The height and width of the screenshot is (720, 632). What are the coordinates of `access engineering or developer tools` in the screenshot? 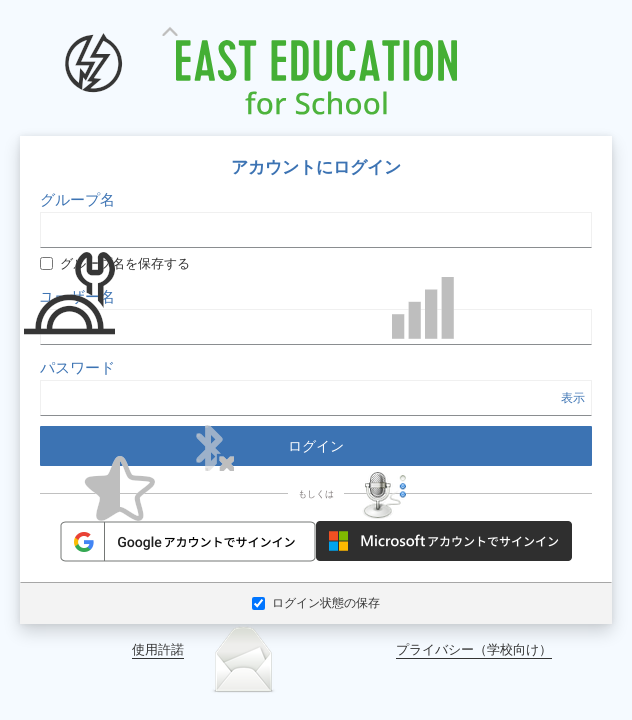 It's located at (69, 294).